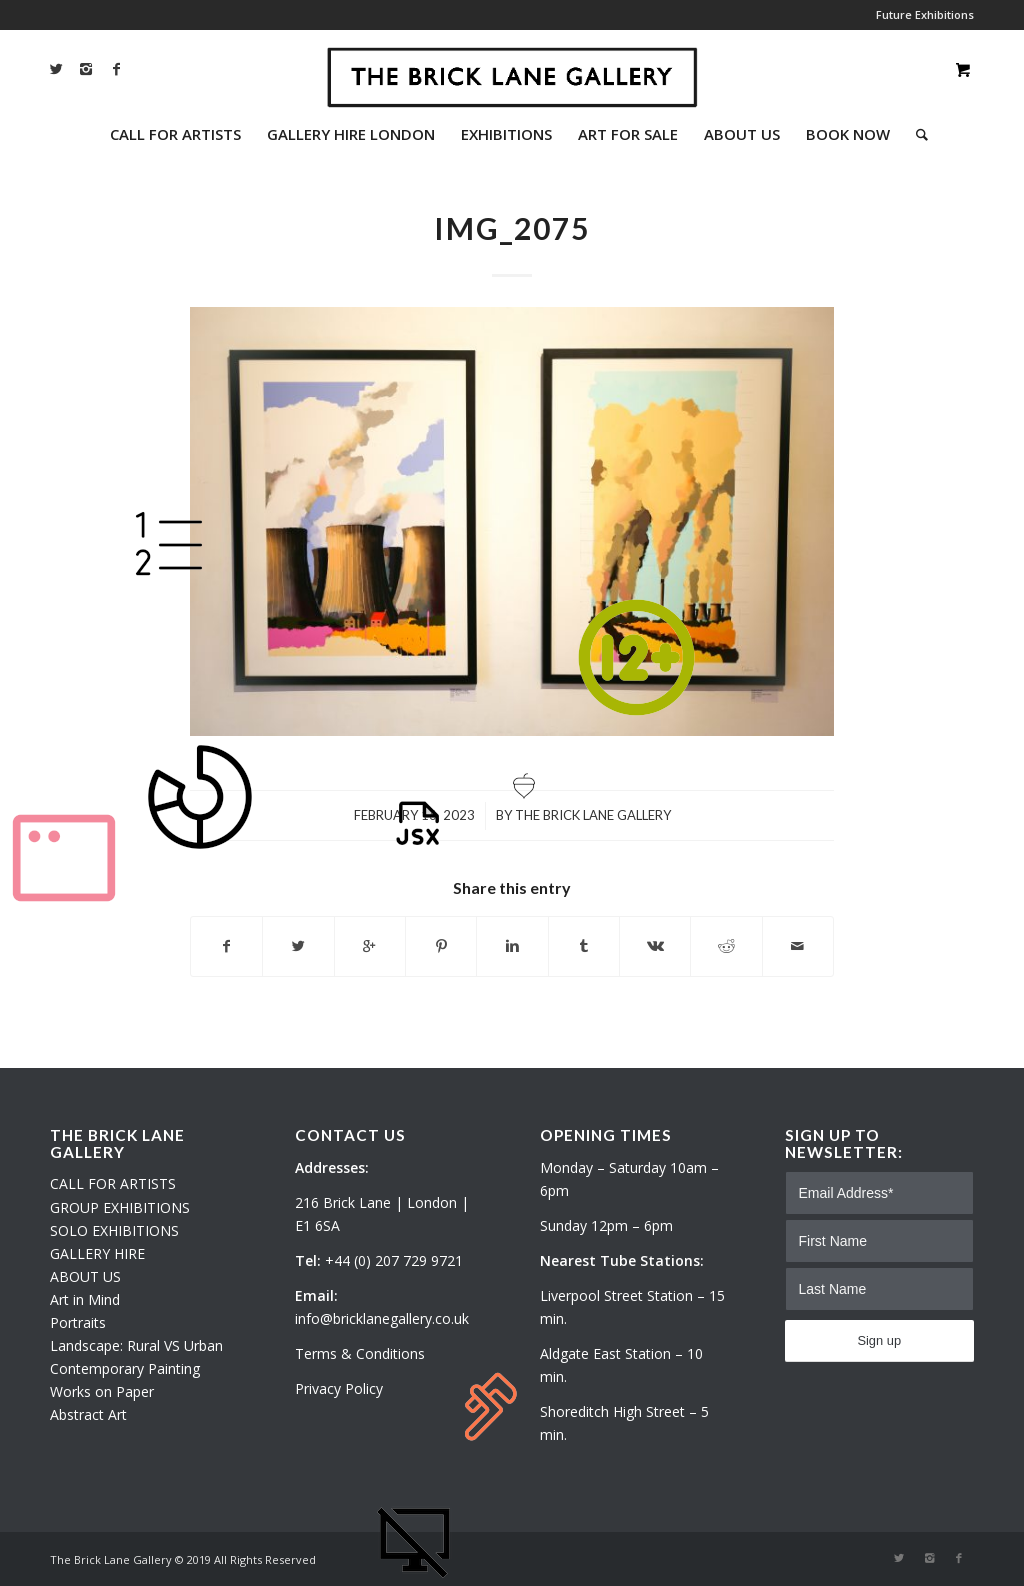 This screenshot has height=1586, width=1024. What do you see at coordinates (200, 797) in the screenshot?
I see `view analytics or statistics breakdown` at bounding box center [200, 797].